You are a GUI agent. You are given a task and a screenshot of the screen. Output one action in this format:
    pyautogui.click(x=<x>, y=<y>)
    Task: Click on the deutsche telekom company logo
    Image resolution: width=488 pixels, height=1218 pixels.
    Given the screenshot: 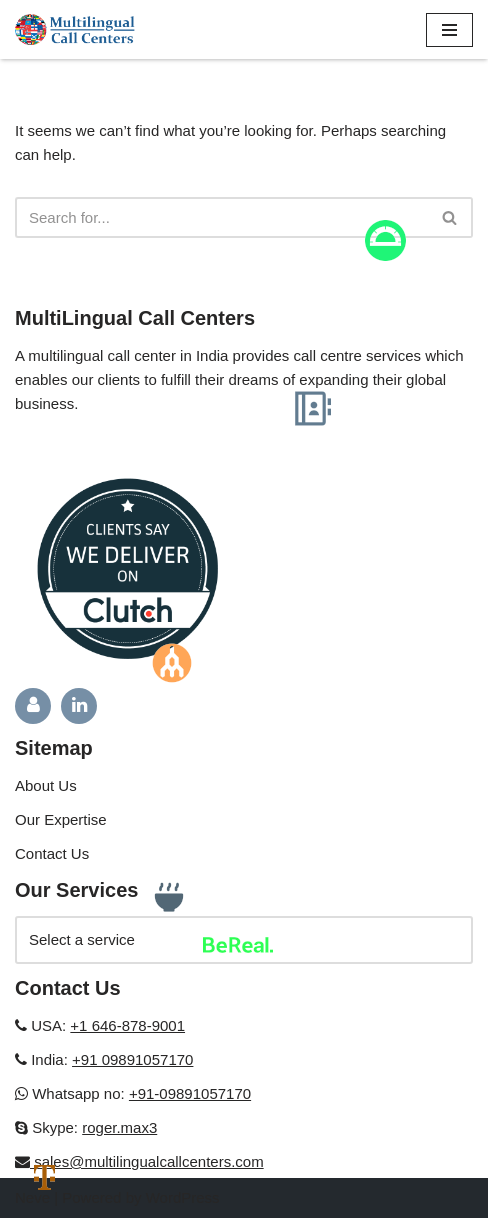 What is the action you would take?
    pyautogui.click(x=44, y=1177)
    